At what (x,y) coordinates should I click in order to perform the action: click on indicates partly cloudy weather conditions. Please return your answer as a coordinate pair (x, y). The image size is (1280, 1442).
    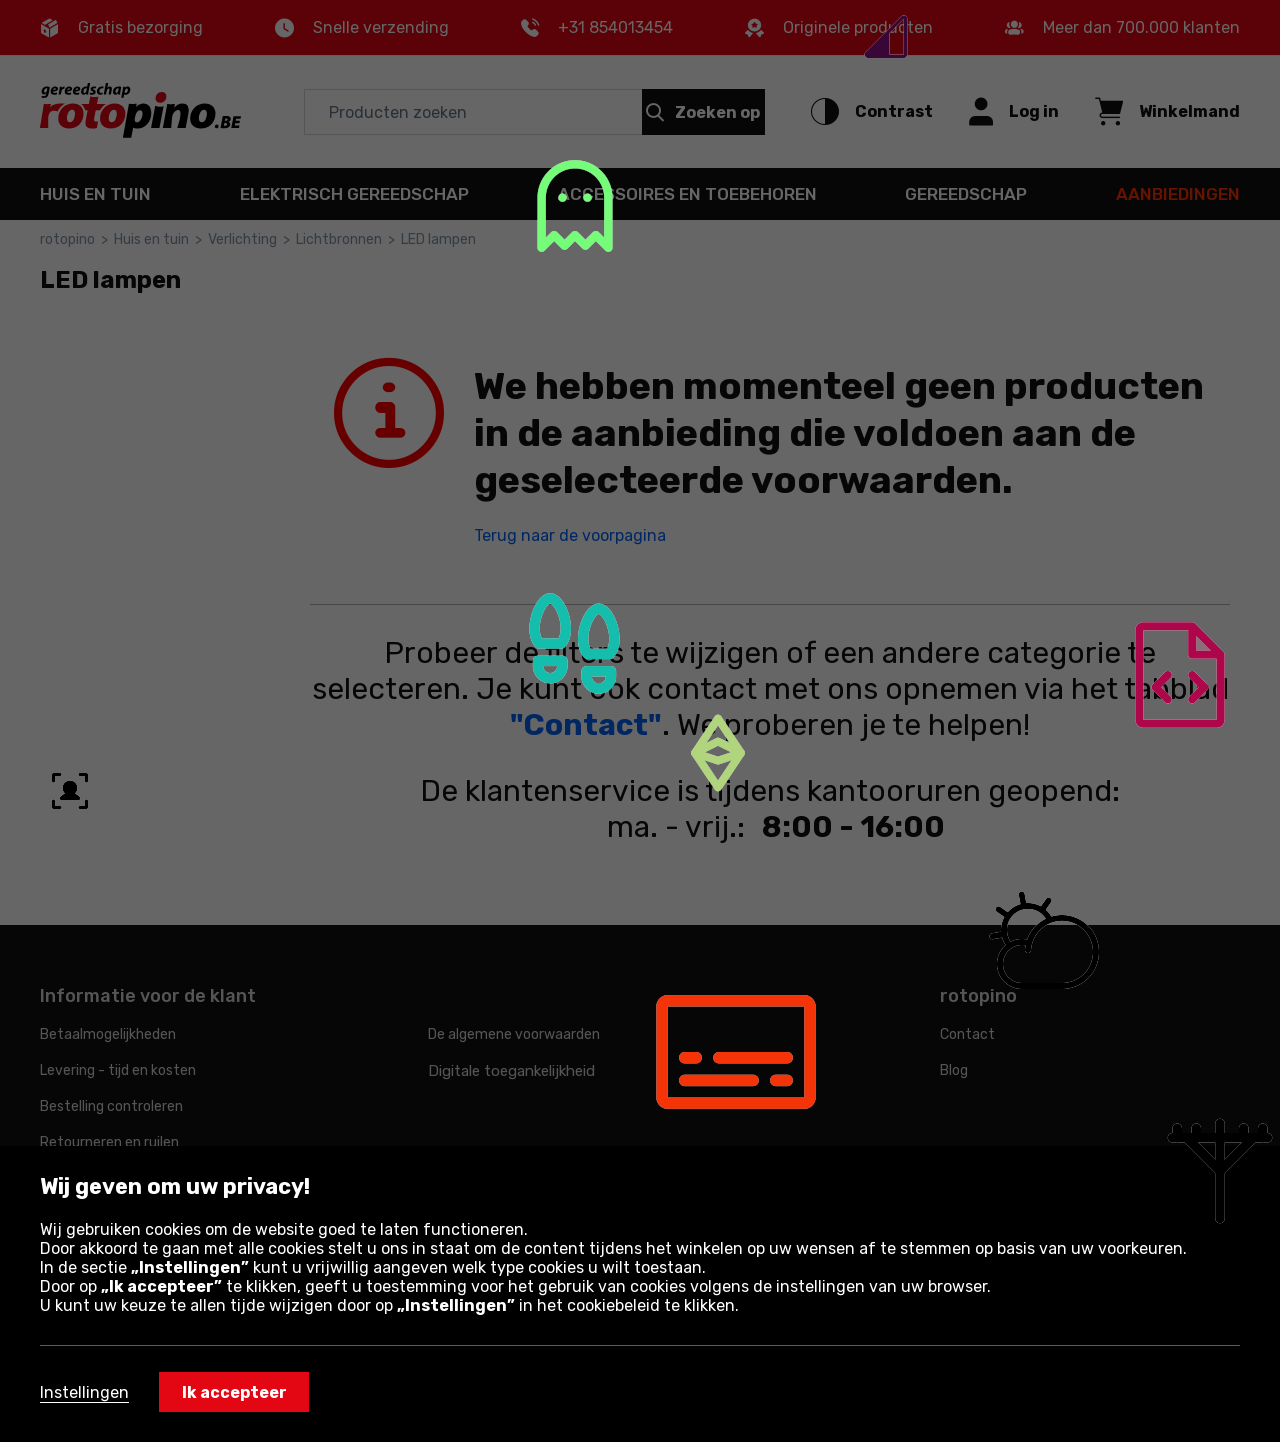
    Looking at the image, I should click on (1044, 942).